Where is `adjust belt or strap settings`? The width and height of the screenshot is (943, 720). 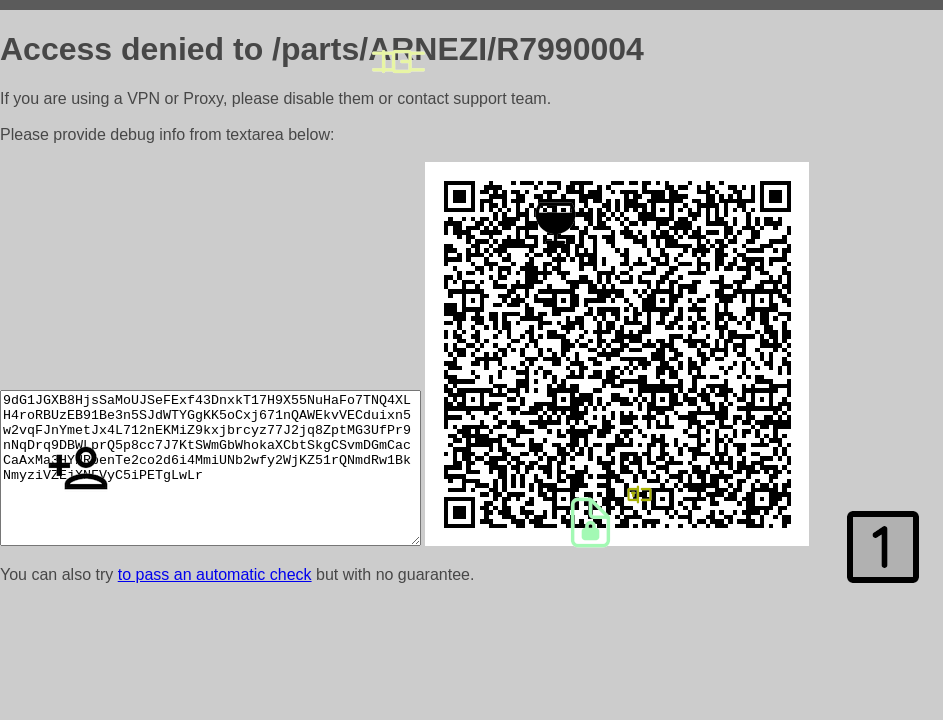 adjust belt or strap settings is located at coordinates (398, 61).